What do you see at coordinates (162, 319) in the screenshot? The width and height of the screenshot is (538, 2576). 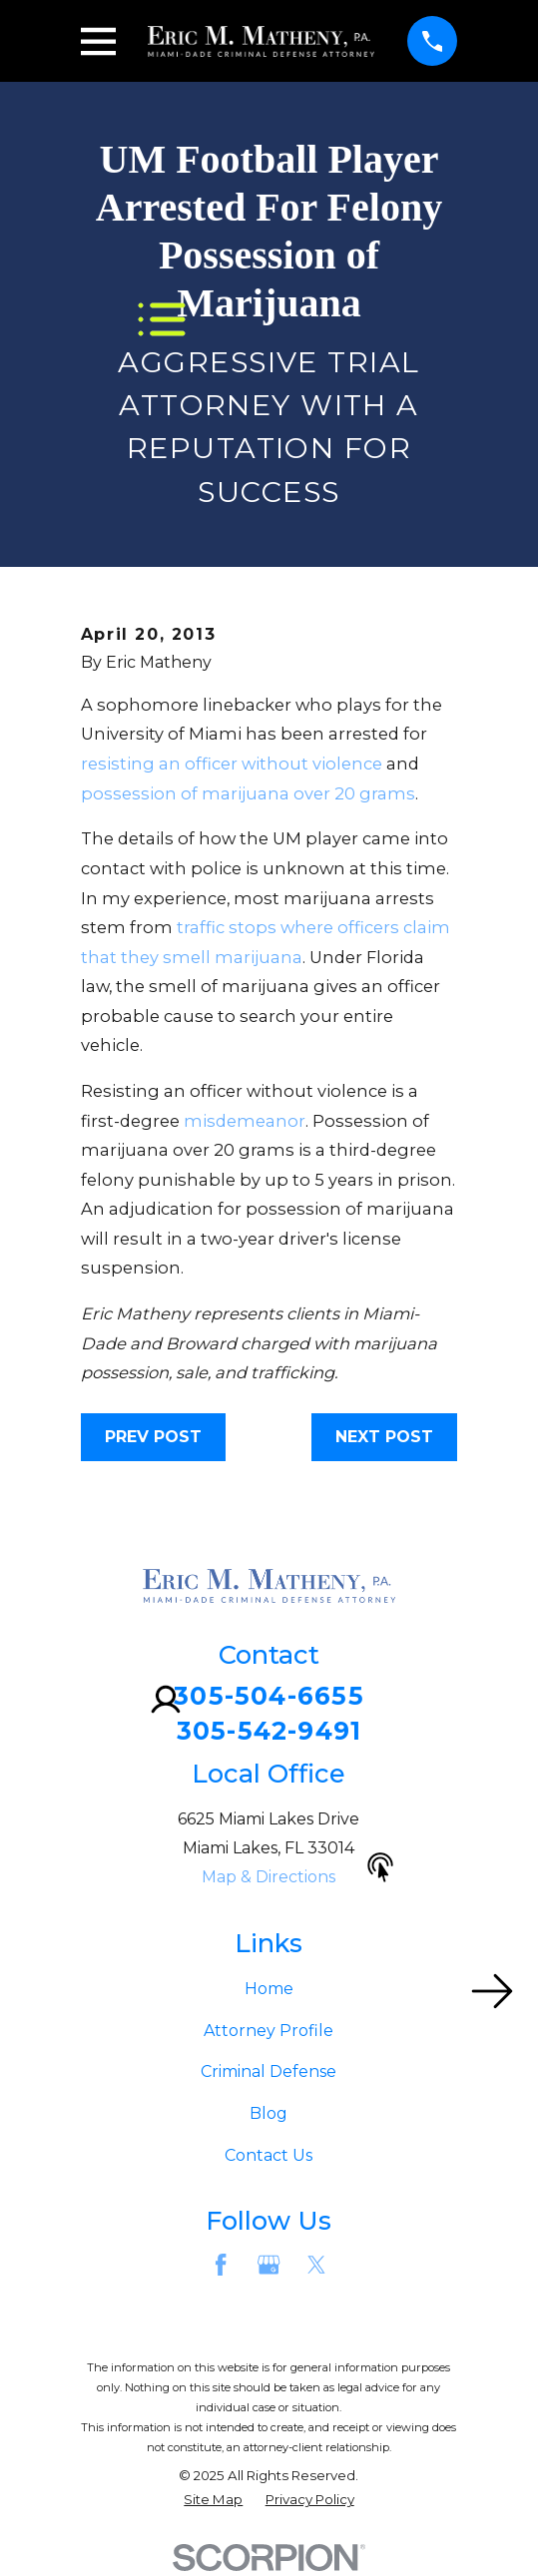 I see `view items in list format` at bounding box center [162, 319].